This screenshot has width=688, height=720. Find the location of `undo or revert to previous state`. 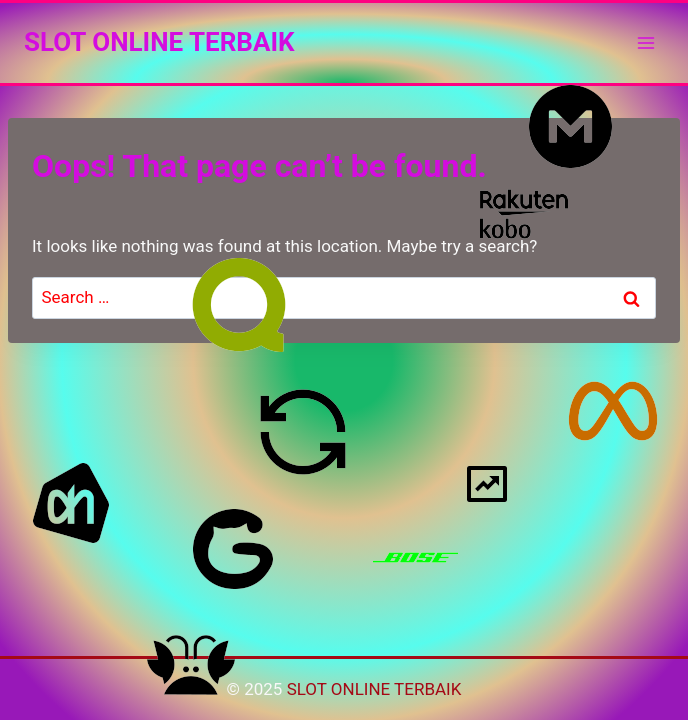

undo or revert to previous state is located at coordinates (303, 432).